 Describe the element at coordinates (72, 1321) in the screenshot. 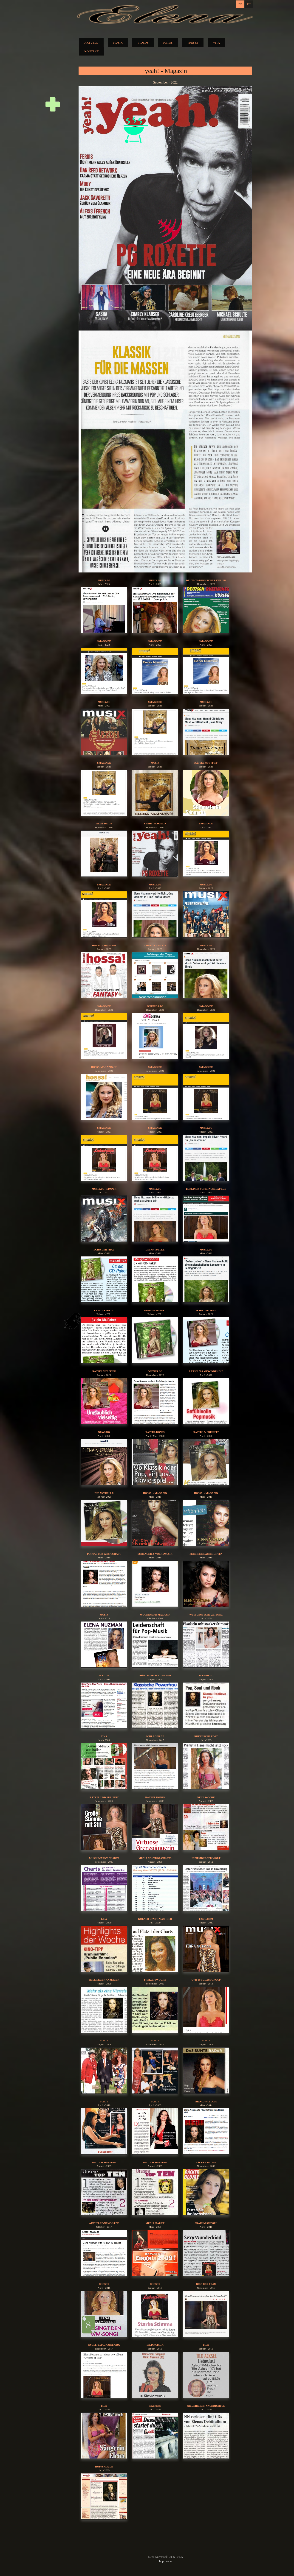

I see `toggle ghost mode or invisible status` at that location.